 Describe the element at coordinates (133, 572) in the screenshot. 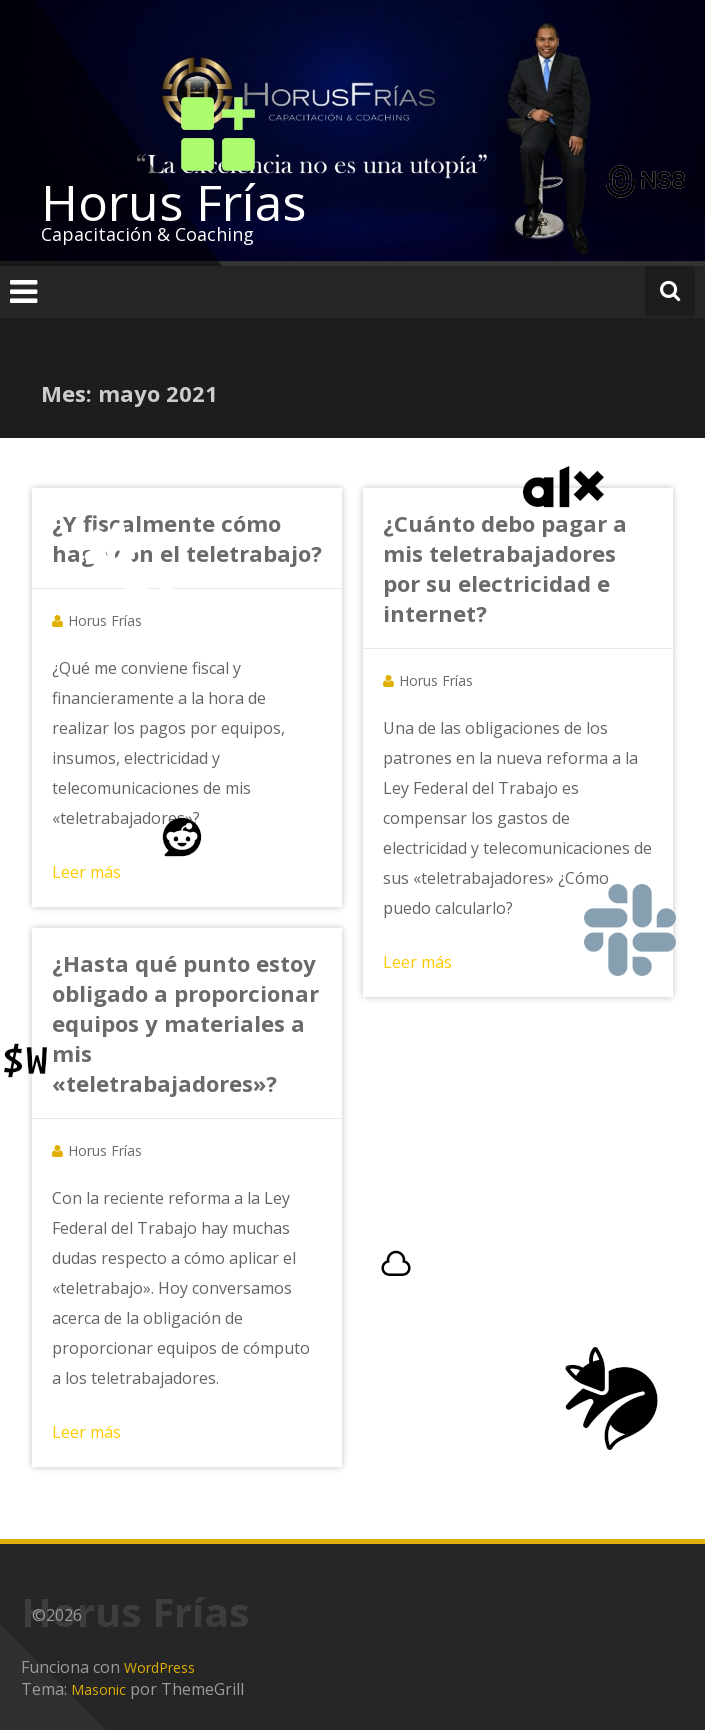

I see `access settings or preferences` at that location.